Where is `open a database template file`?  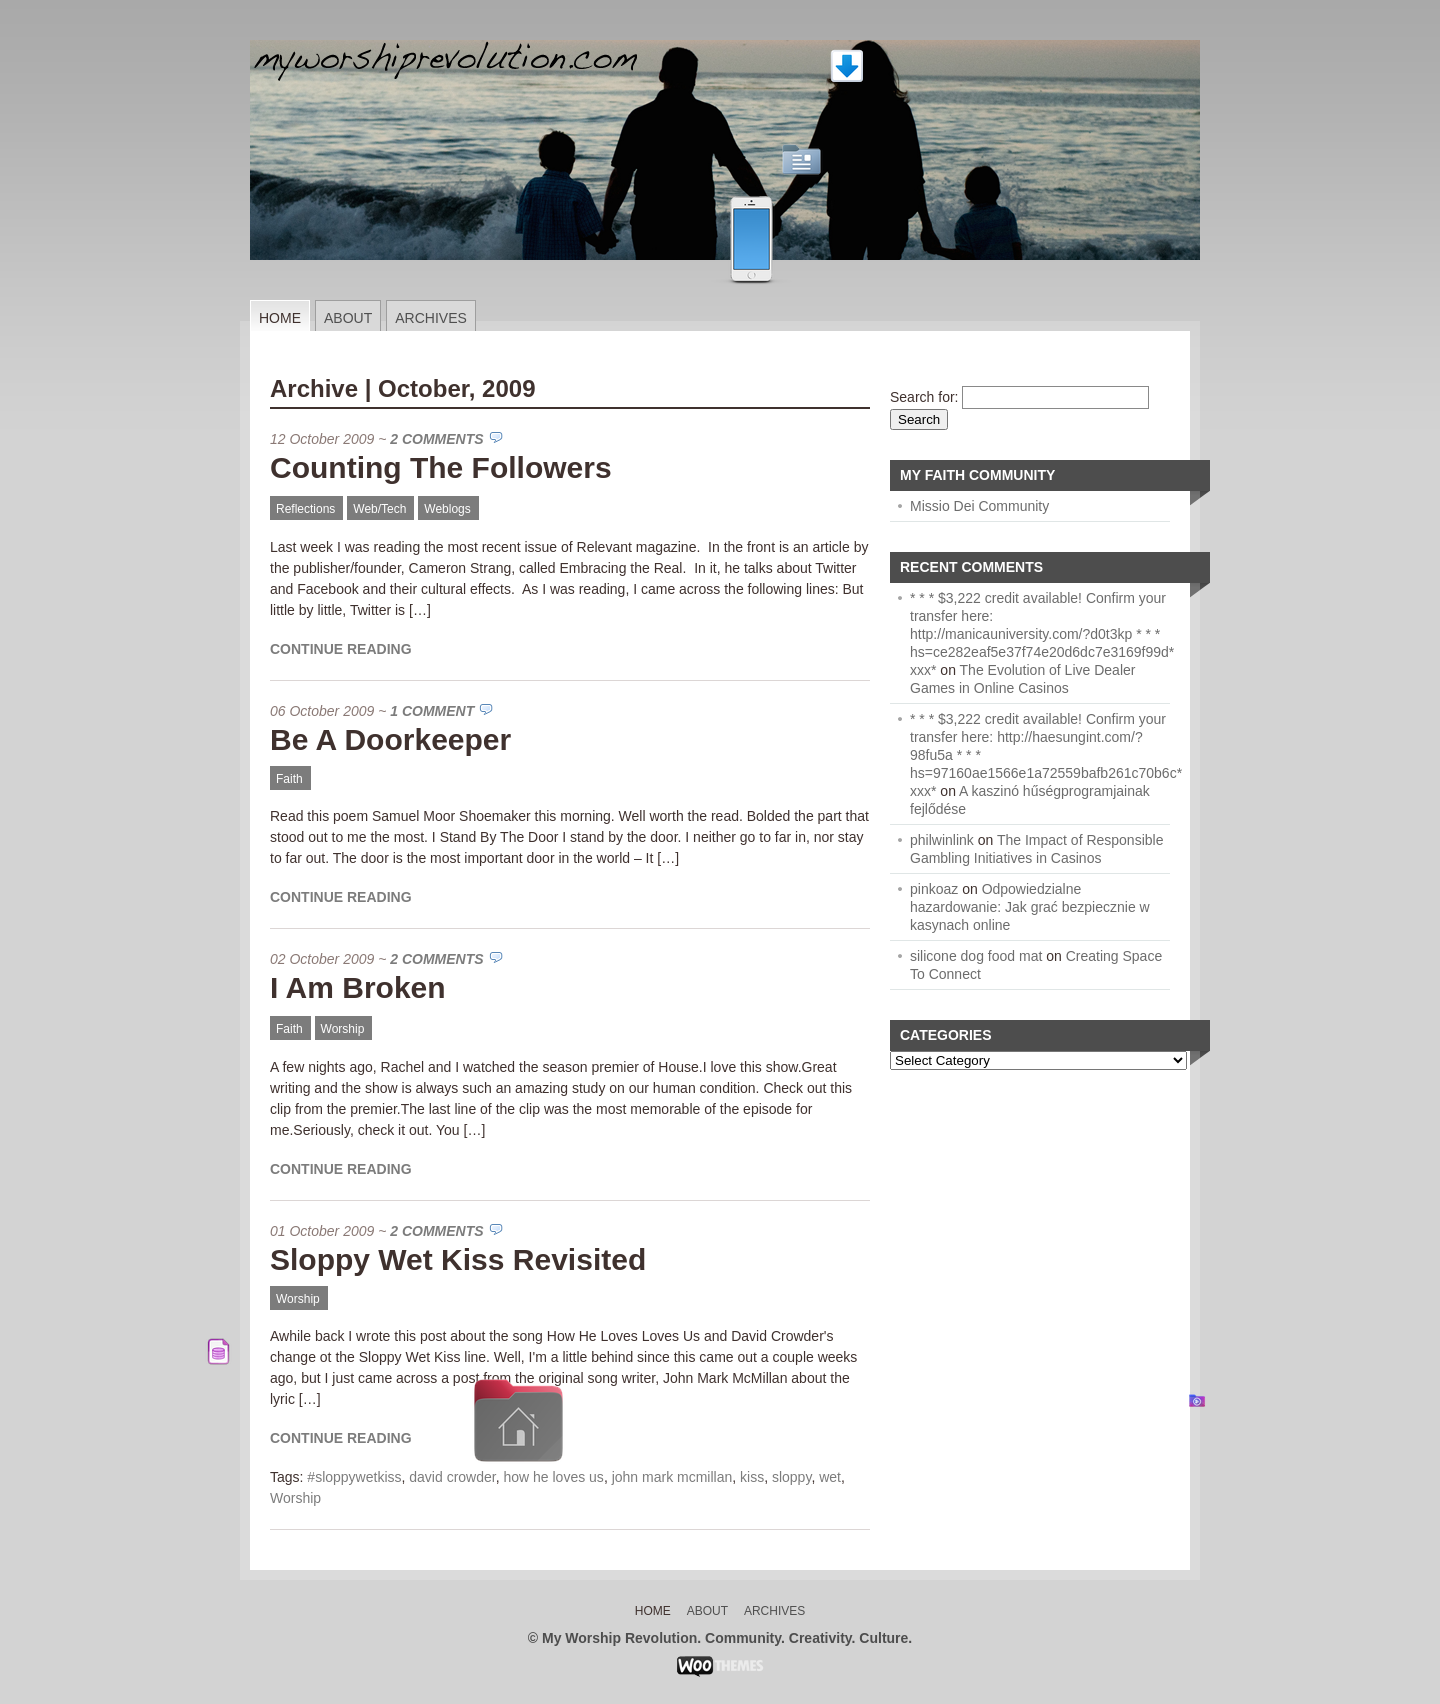
open a database template file is located at coordinates (218, 1351).